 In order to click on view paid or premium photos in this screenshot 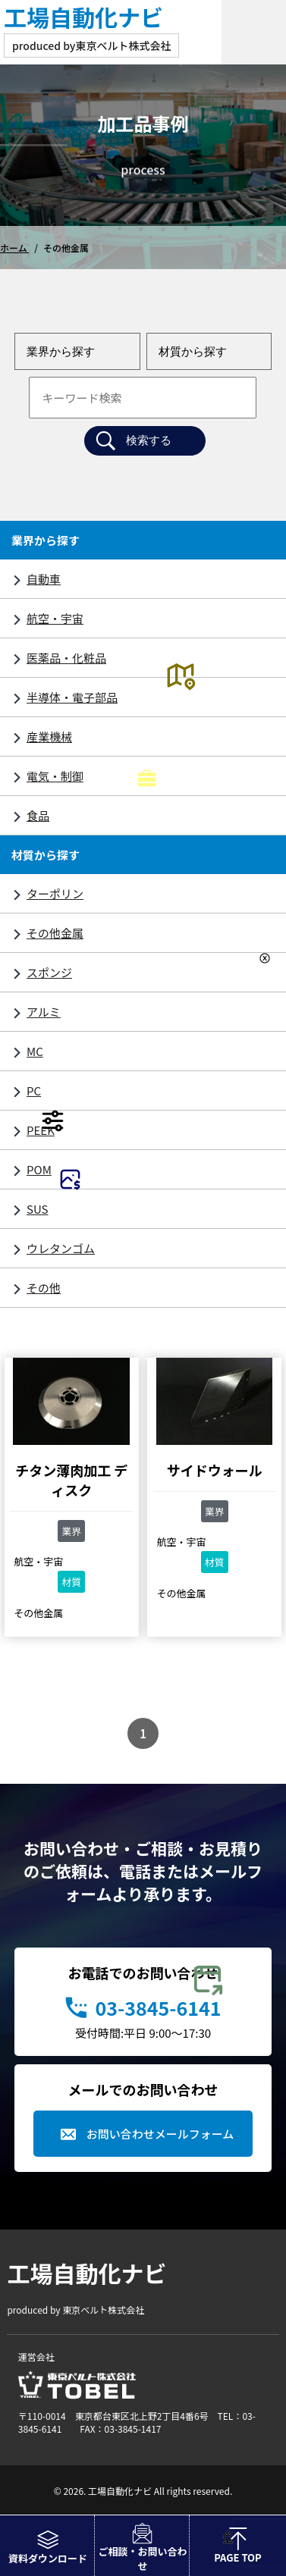, I will do `click(70, 1179)`.